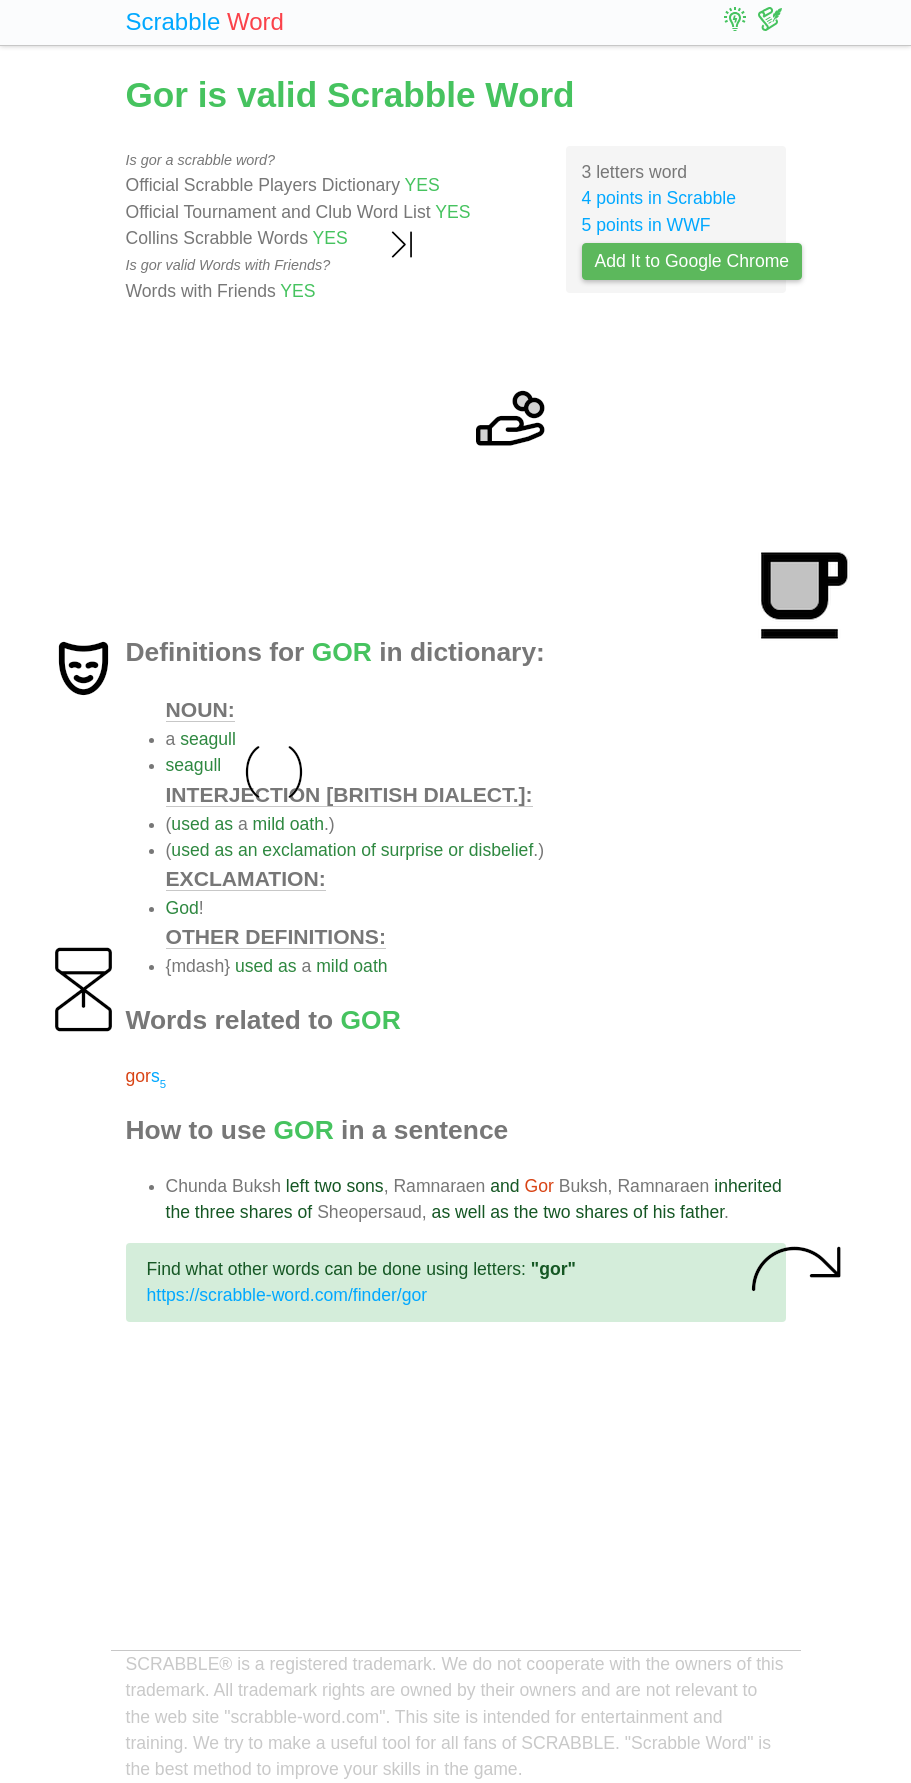 This screenshot has height=1783, width=911. I want to click on indicates a process is in progress, so click(83, 989).